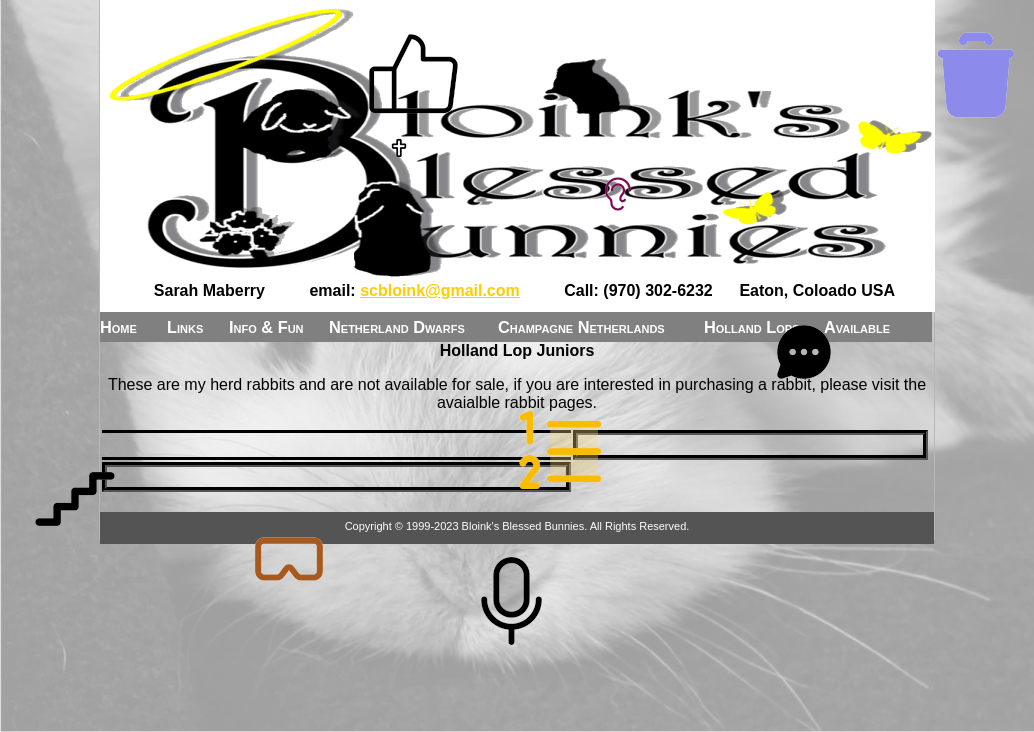 The width and height of the screenshot is (1034, 732). What do you see at coordinates (75, 499) in the screenshot?
I see `view steps or stairs in a building map` at bounding box center [75, 499].